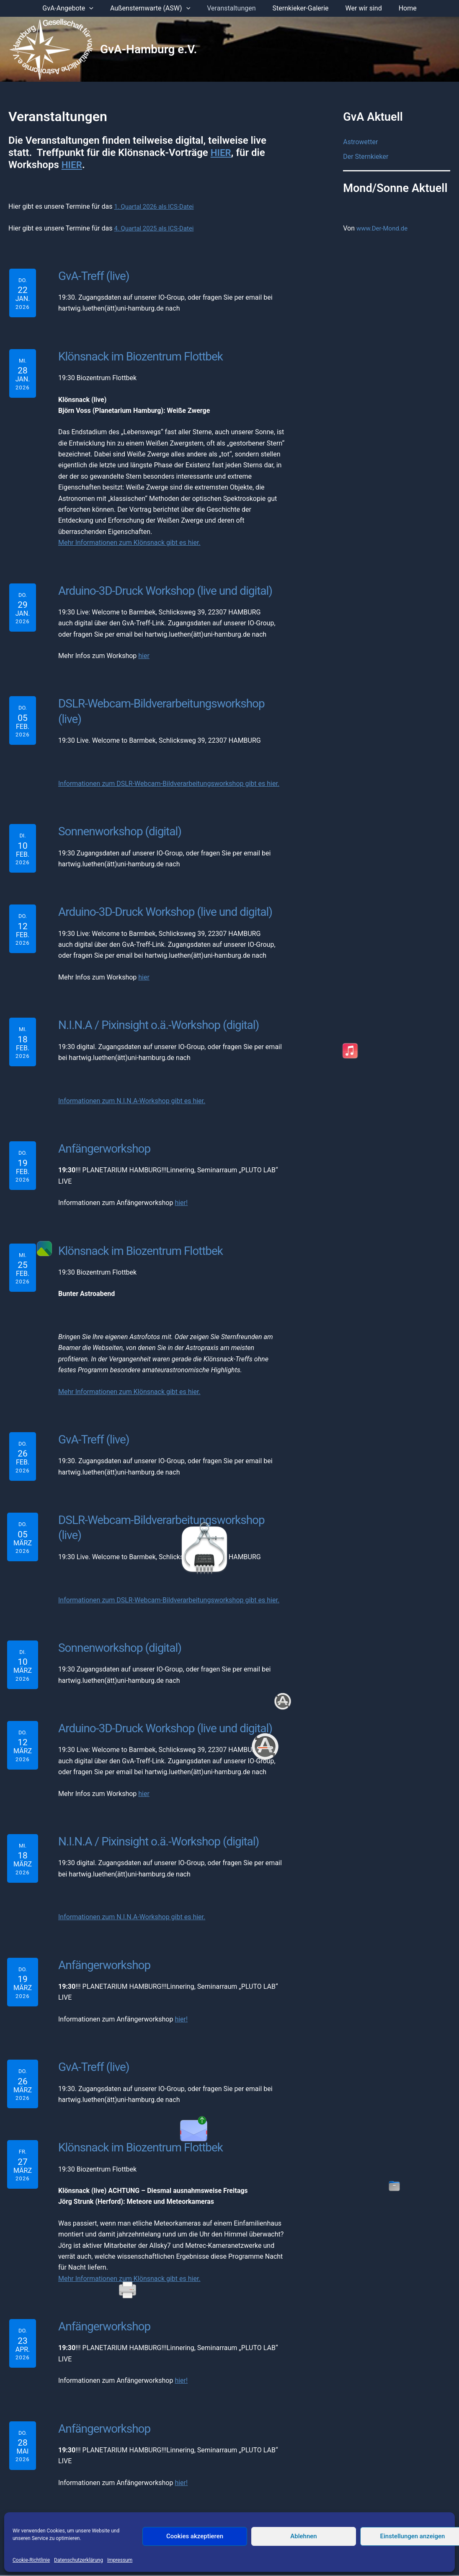 Image resolution: width=459 pixels, height=2576 pixels. I want to click on open the gnome music app, so click(350, 1051).